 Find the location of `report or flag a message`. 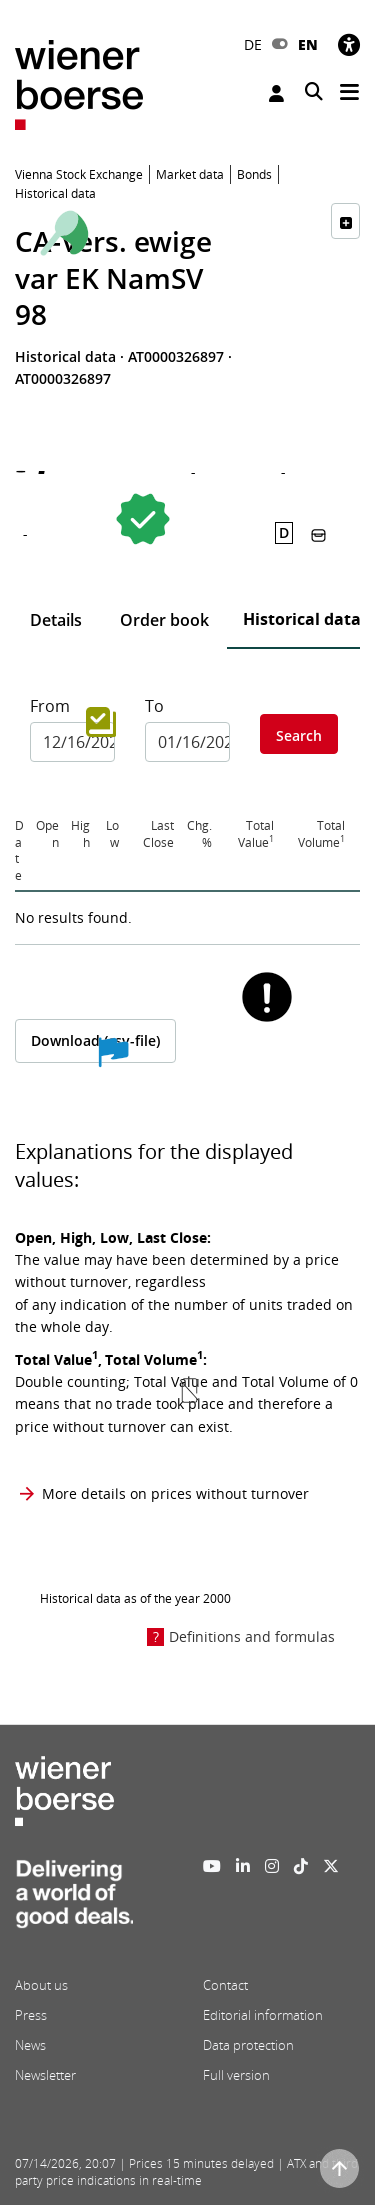

report or flag a message is located at coordinates (113, 1053).